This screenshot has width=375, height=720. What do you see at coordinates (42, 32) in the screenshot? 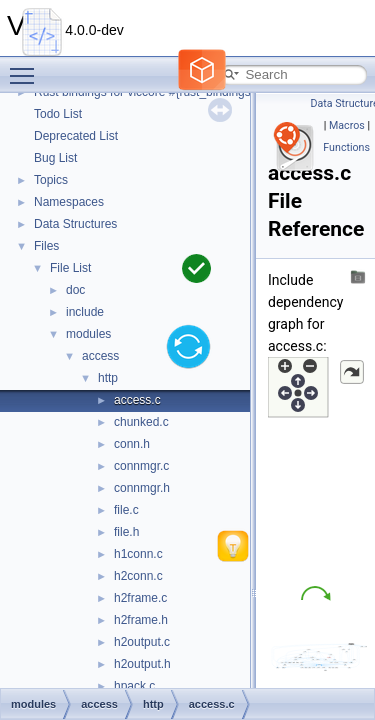
I see `twig template file type indicator` at bounding box center [42, 32].